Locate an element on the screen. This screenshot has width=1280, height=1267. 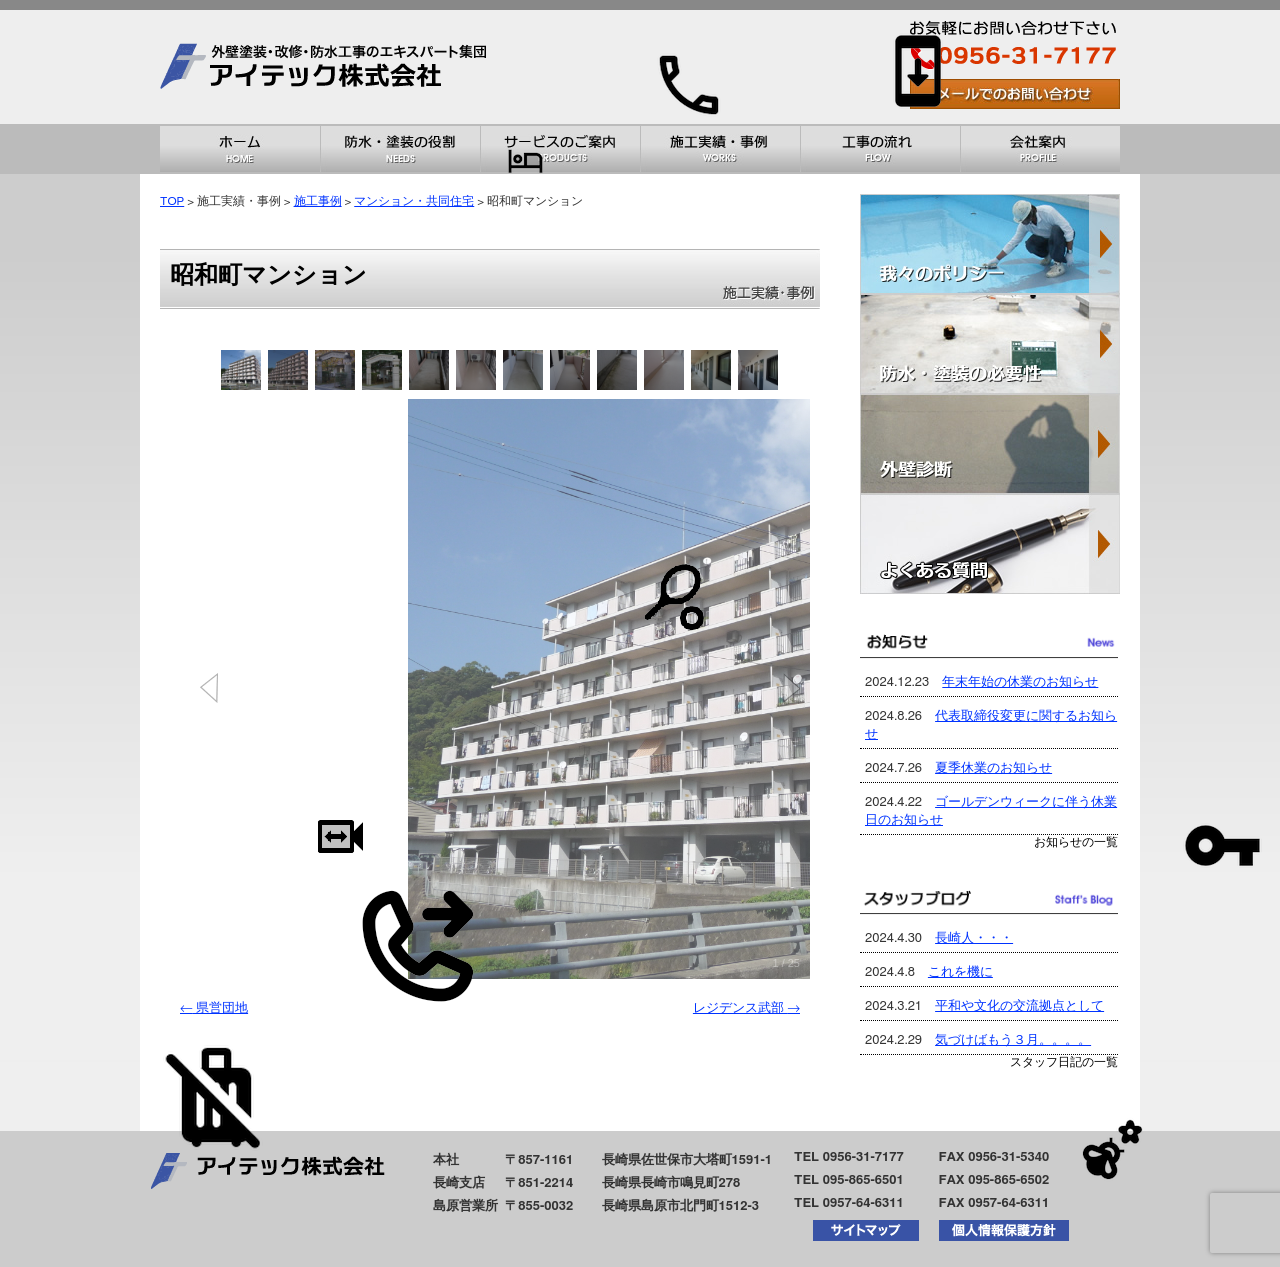
download a system update to your device is located at coordinates (918, 71).